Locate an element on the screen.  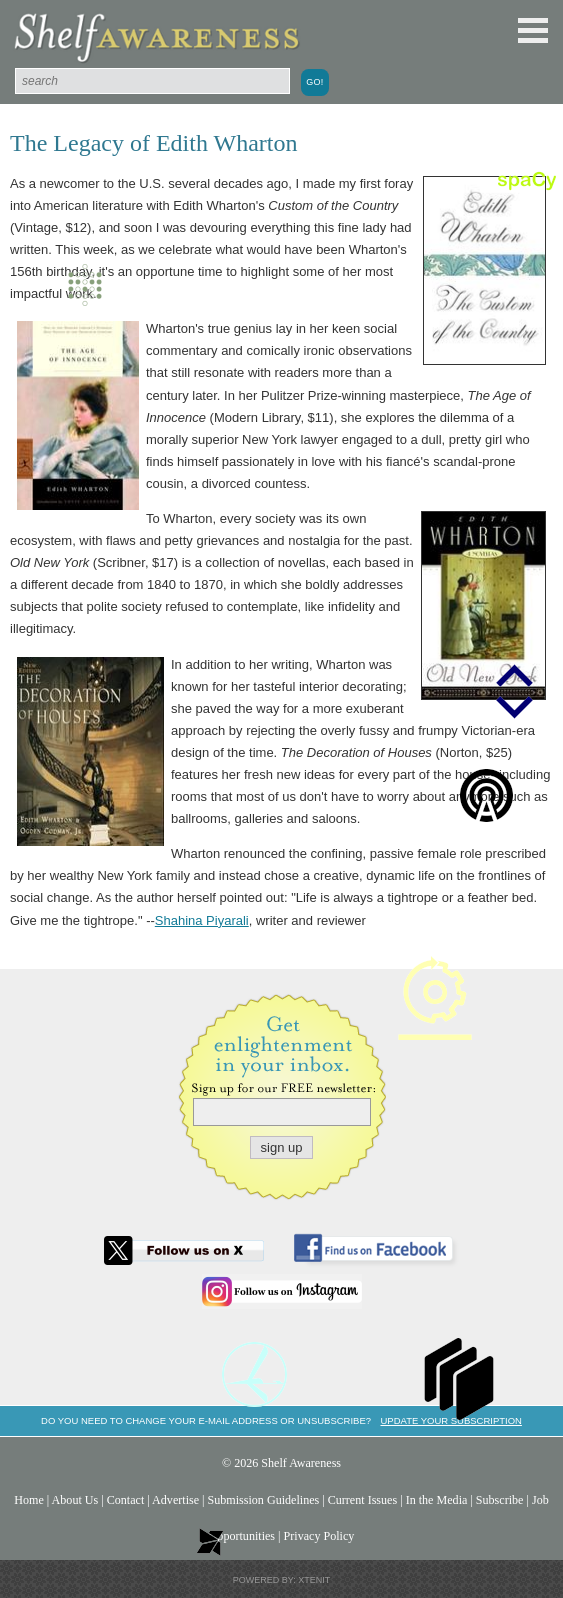
JFrog Pipelines logo is located at coordinates (435, 998).